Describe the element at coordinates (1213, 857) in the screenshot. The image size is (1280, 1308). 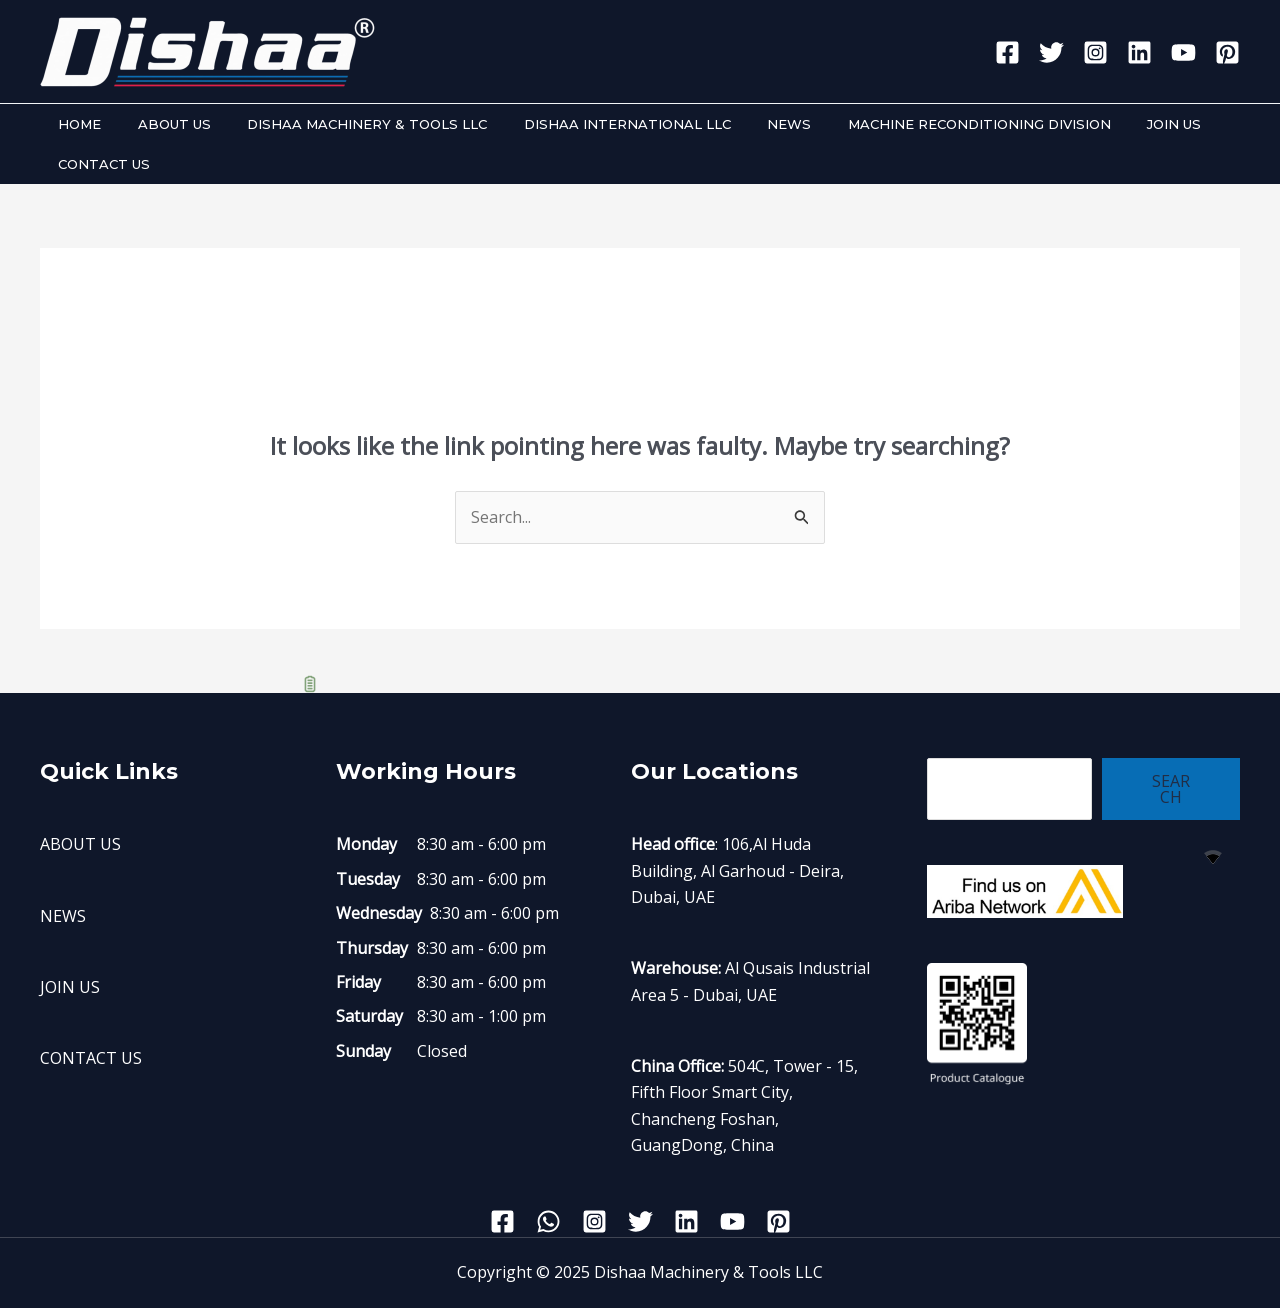
I see `indicates active wifi connection` at that location.